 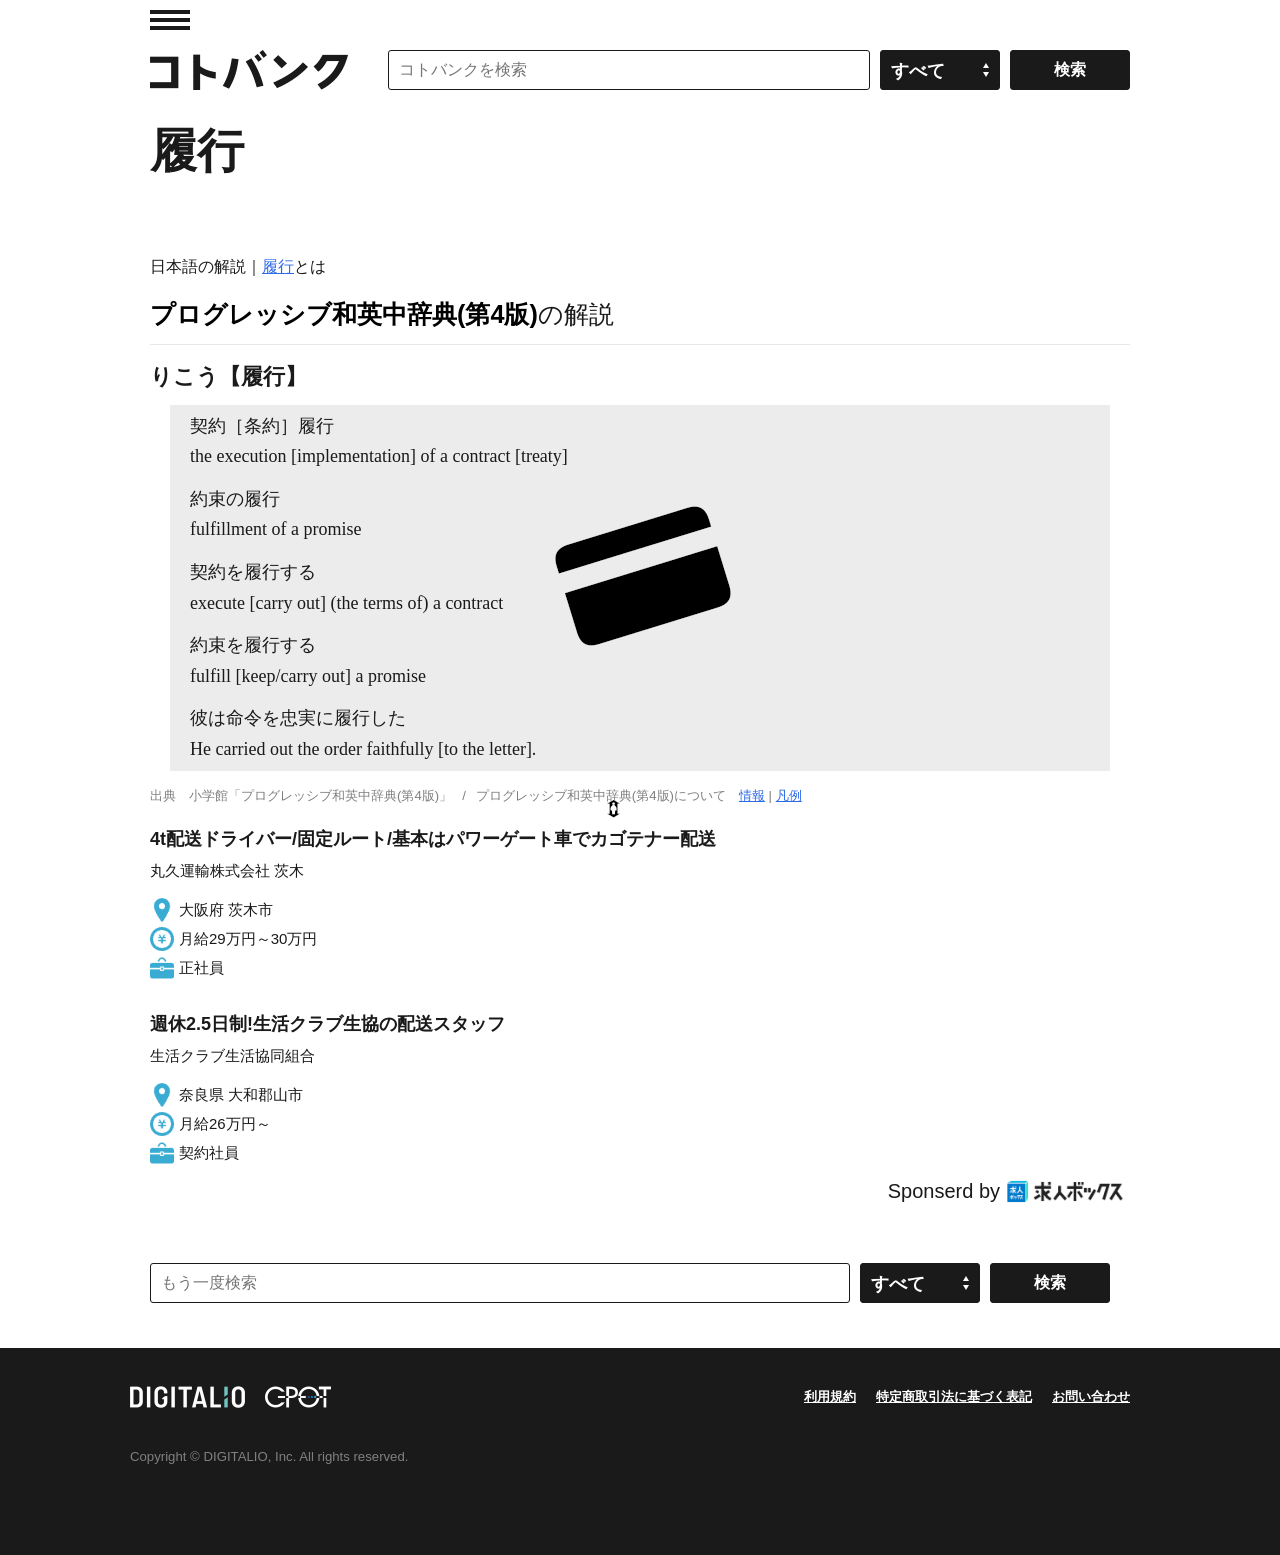 I want to click on swipe or tap your card to pay, so click(x=643, y=576).